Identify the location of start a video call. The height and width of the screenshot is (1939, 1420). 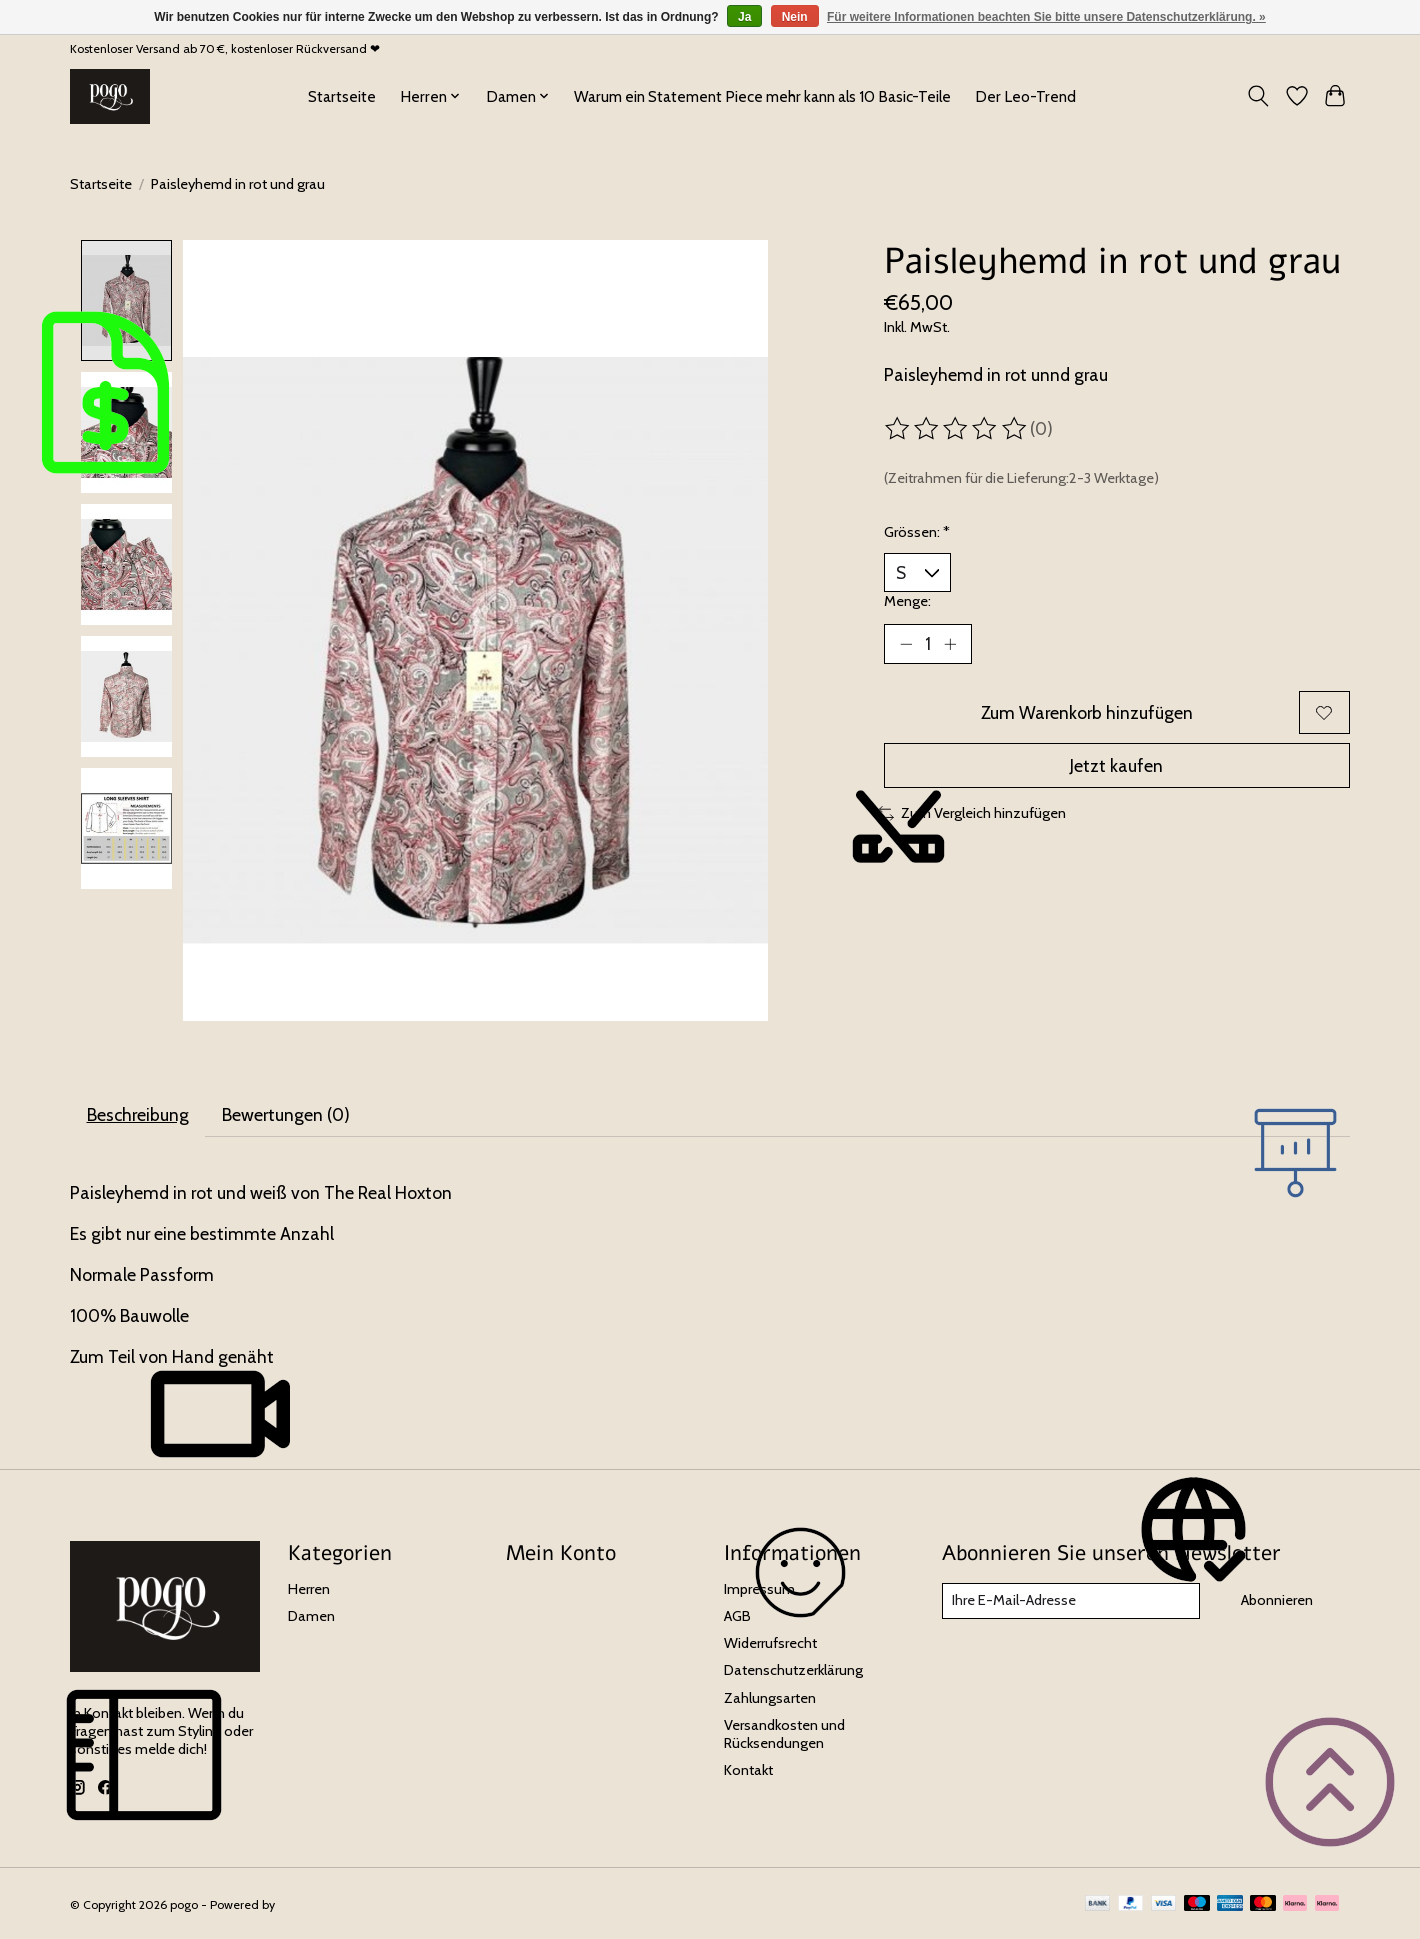
(217, 1414).